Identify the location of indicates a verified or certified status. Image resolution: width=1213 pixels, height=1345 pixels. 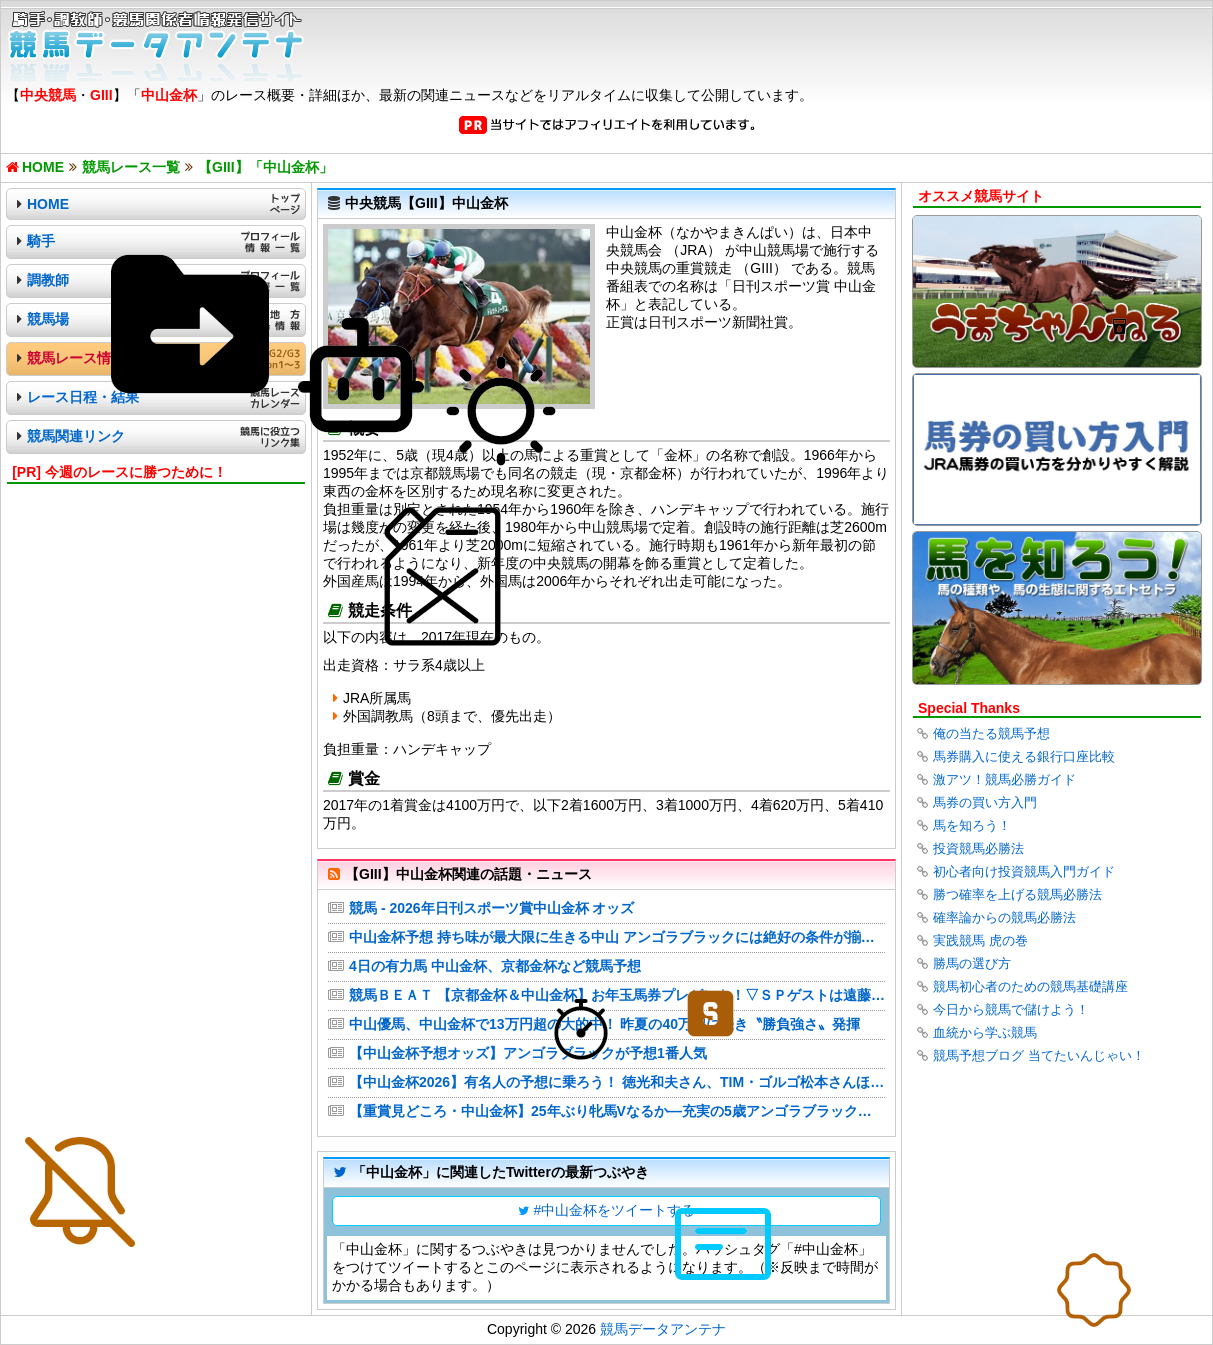
(1094, 1290).